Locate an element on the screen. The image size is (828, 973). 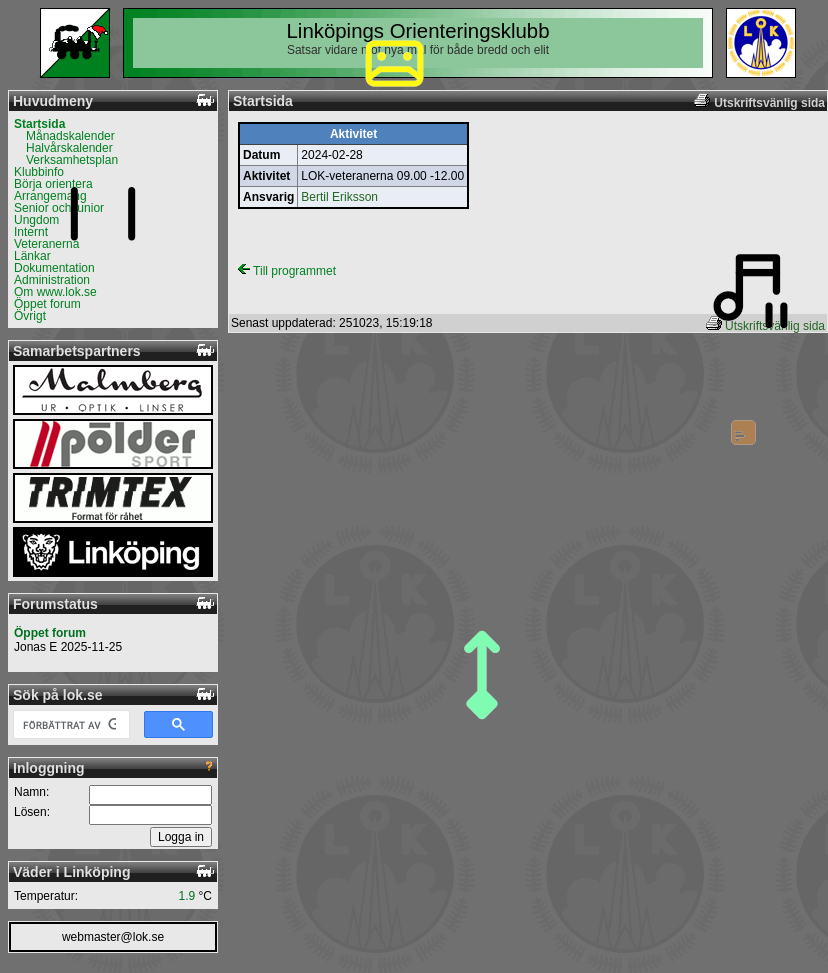
indicates a lane or column divider is located at coordinates (103, 212).